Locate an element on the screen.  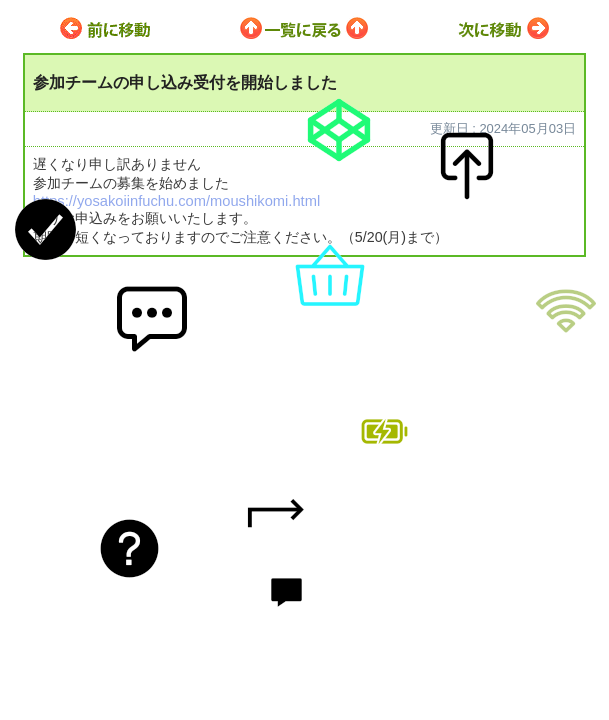
access help or support is located at coordinates (129, 548).